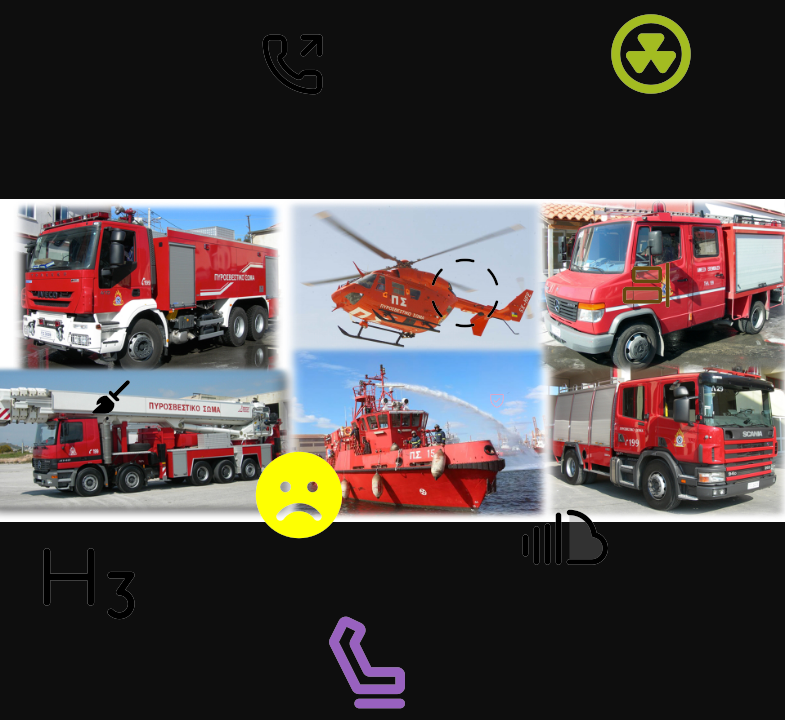 The image size is (785, 720). What do you see at coordinates (564, 540) in the screenshot?
I see `open soundcloud app` at bounding box center [564, 540].